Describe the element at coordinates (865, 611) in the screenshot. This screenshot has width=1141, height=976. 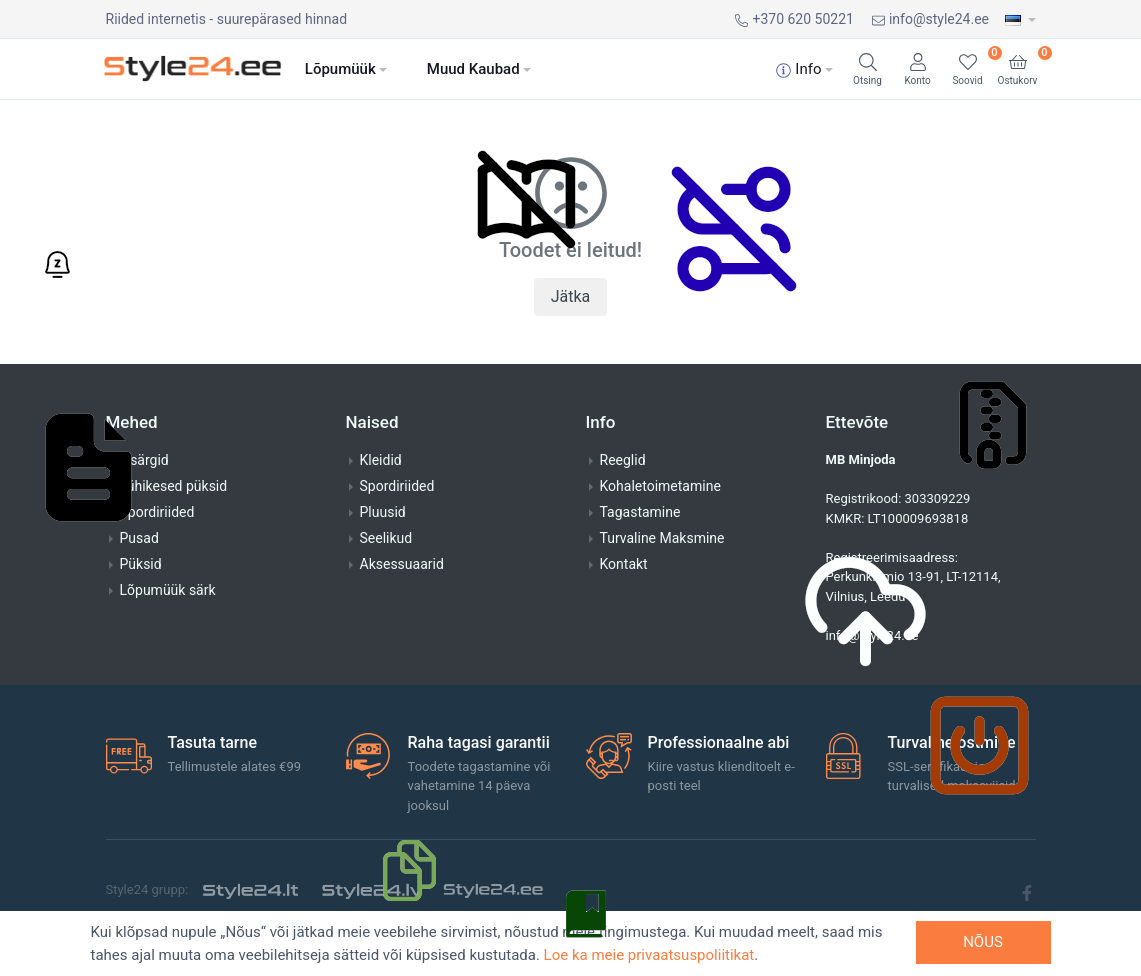
I see `upload file to cloud storage` at that location.